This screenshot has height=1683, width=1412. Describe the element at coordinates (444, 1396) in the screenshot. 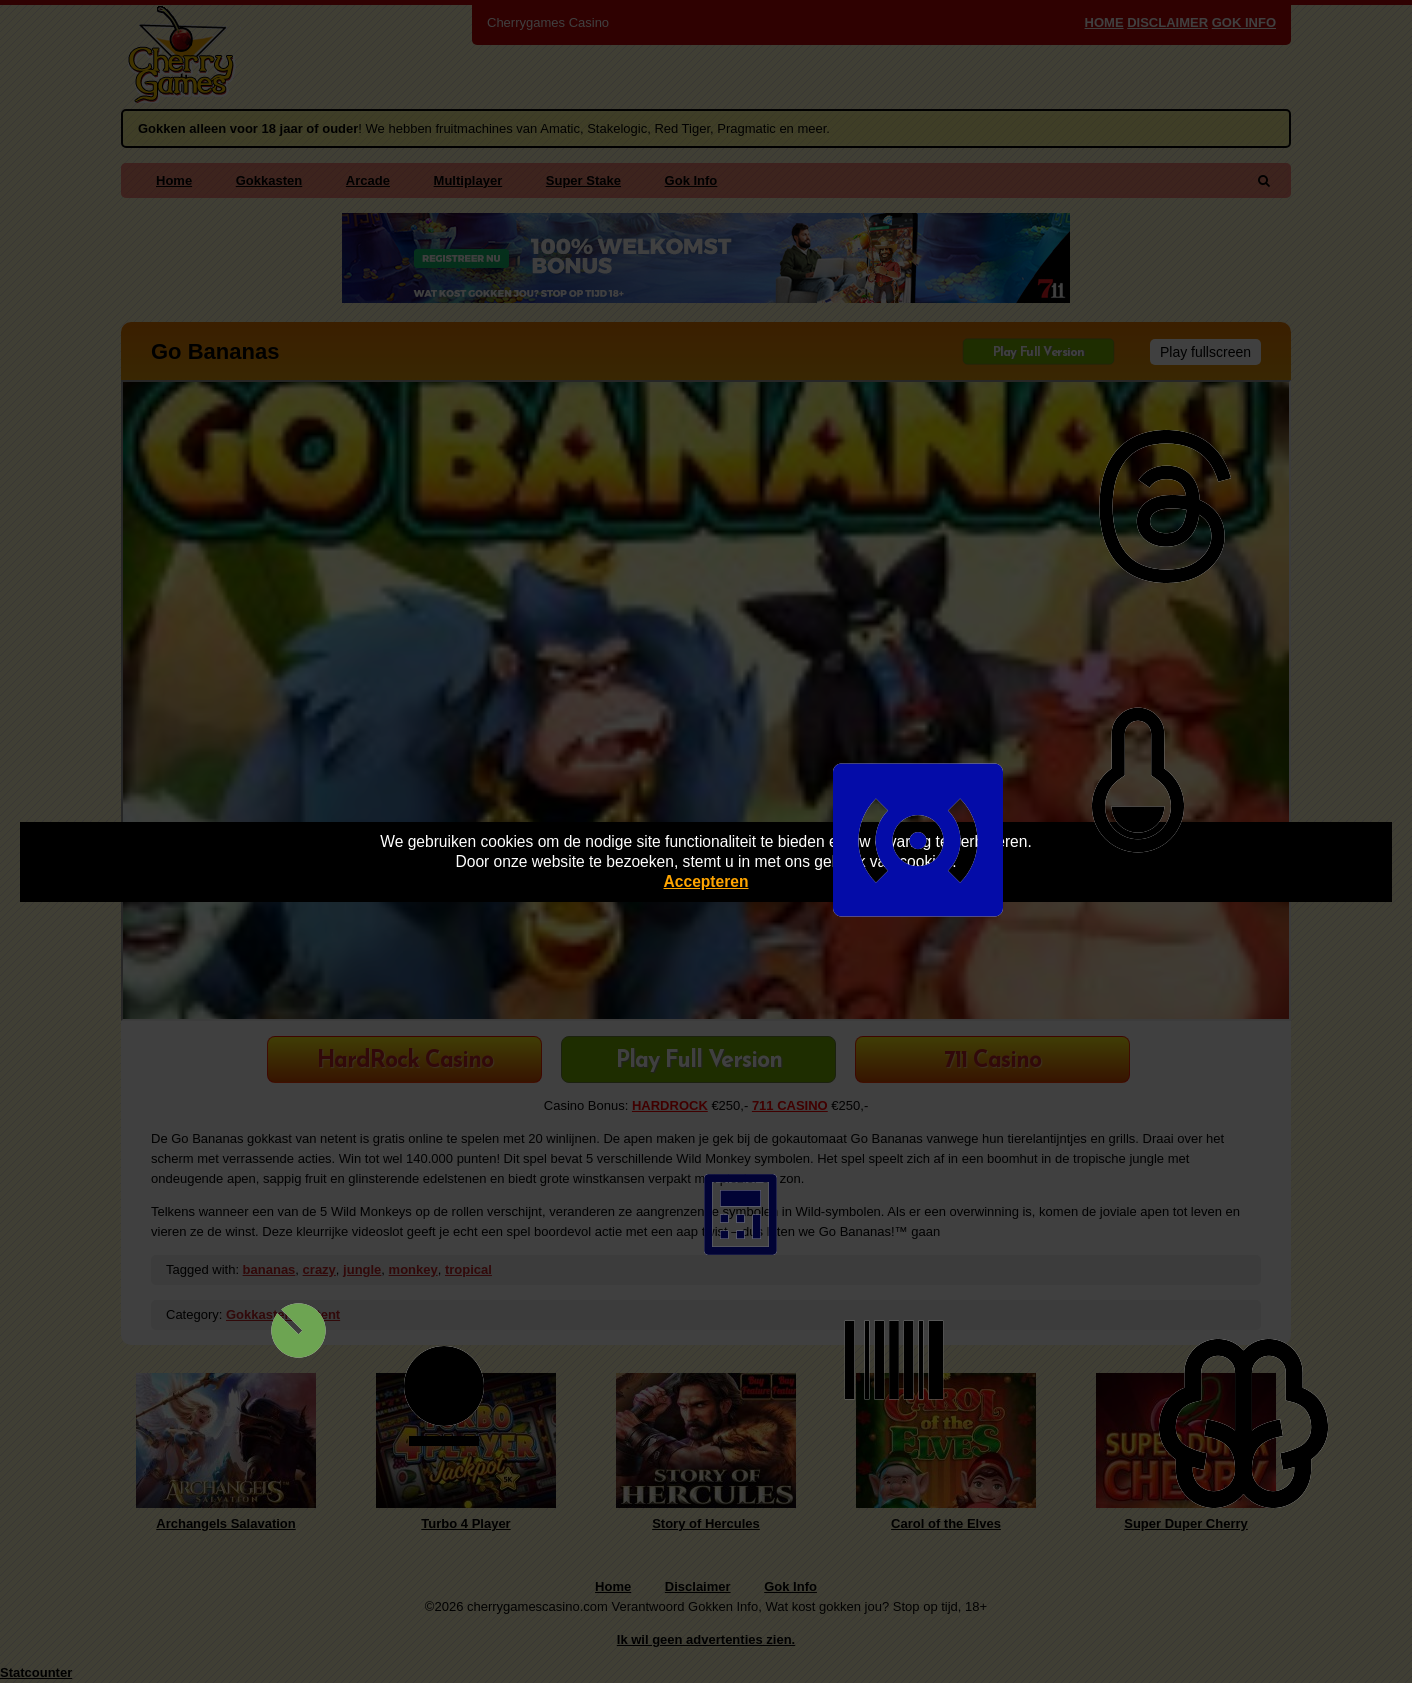

I see `view your profile` at that location.